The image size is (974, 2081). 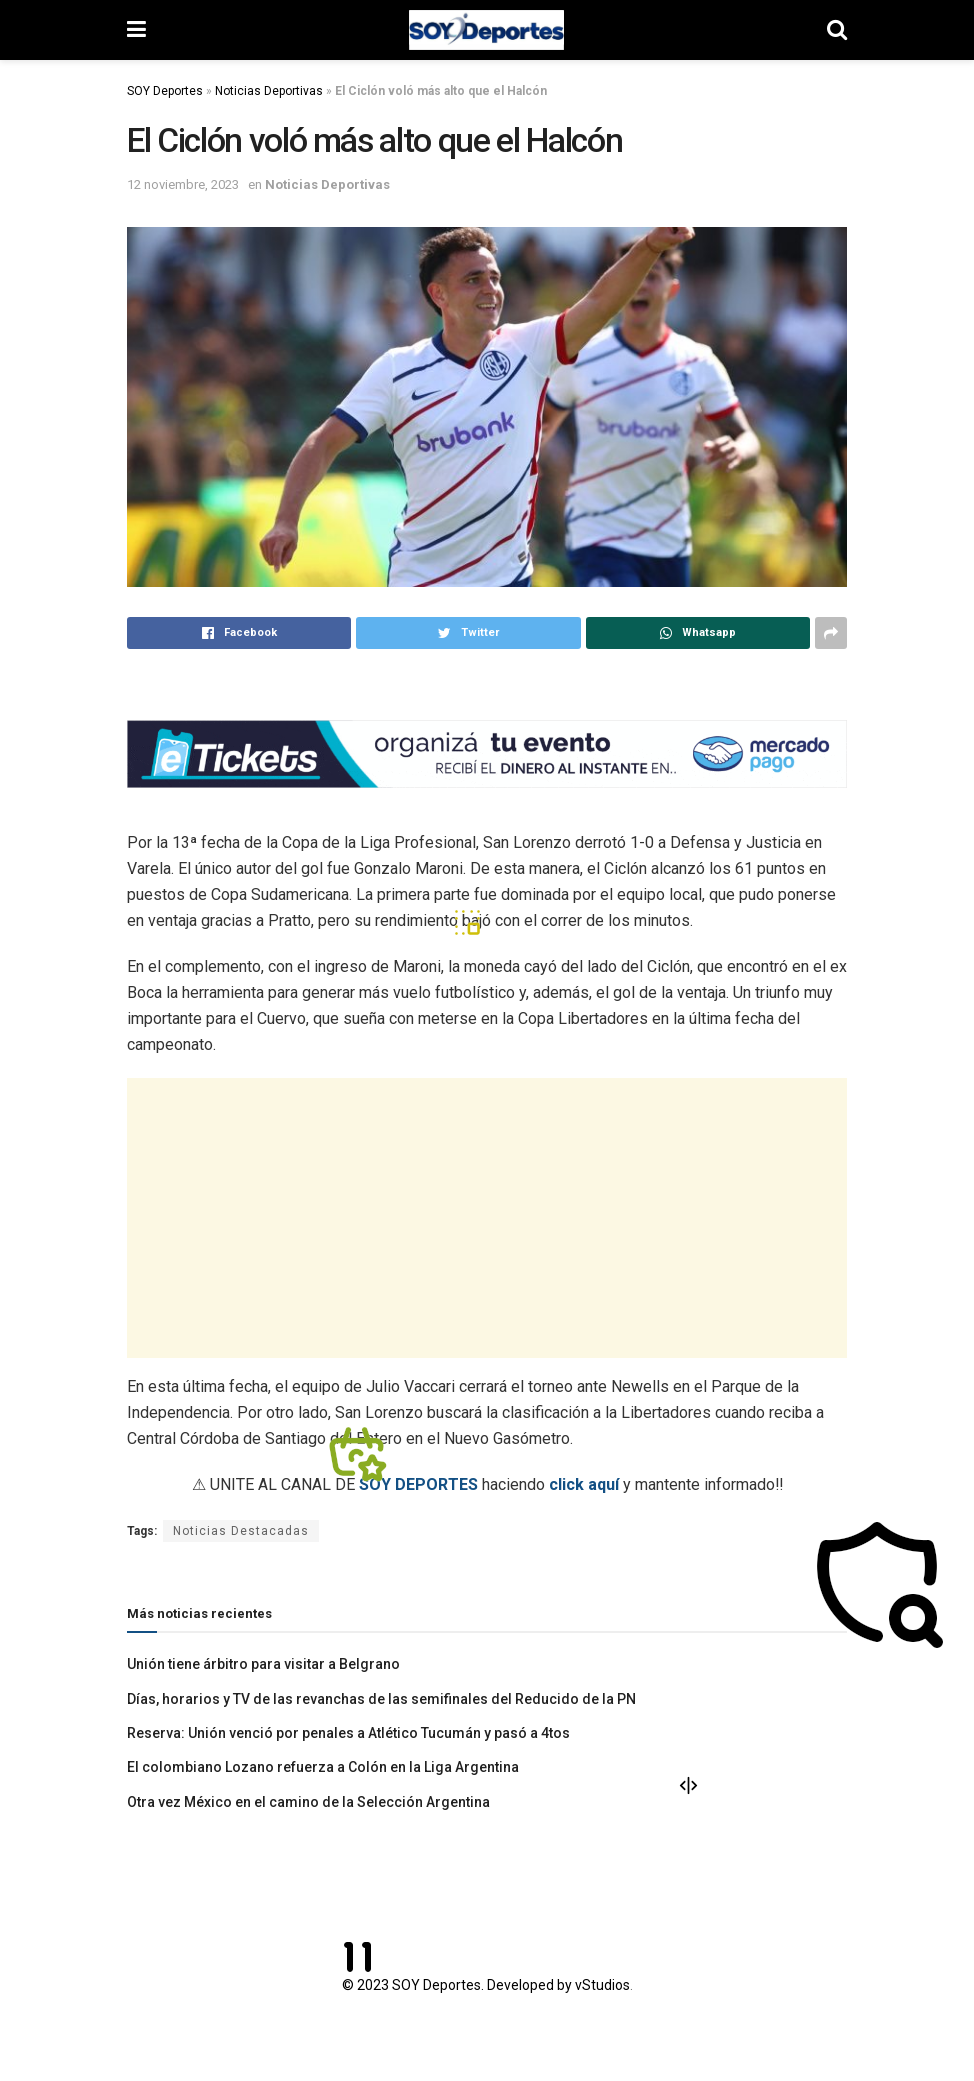 I want to click on insert a vertical divider between elements, so click(x=688, y=1785).